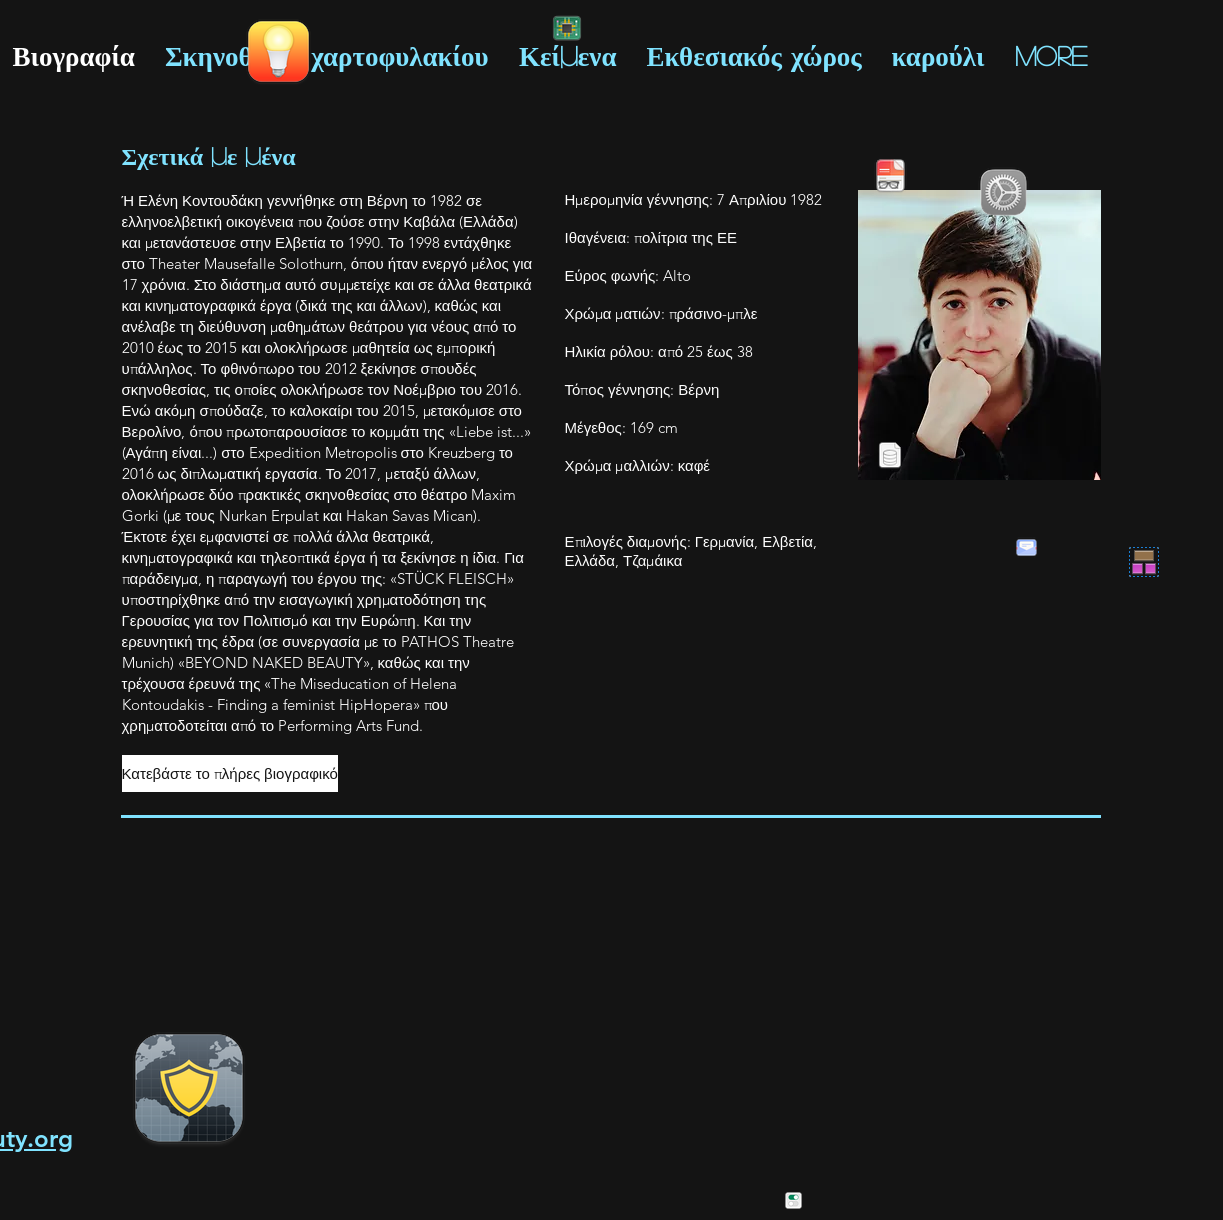  Describe the element at coordinates (1003, 192) in the screenshot. I see `open system settings` at that location.